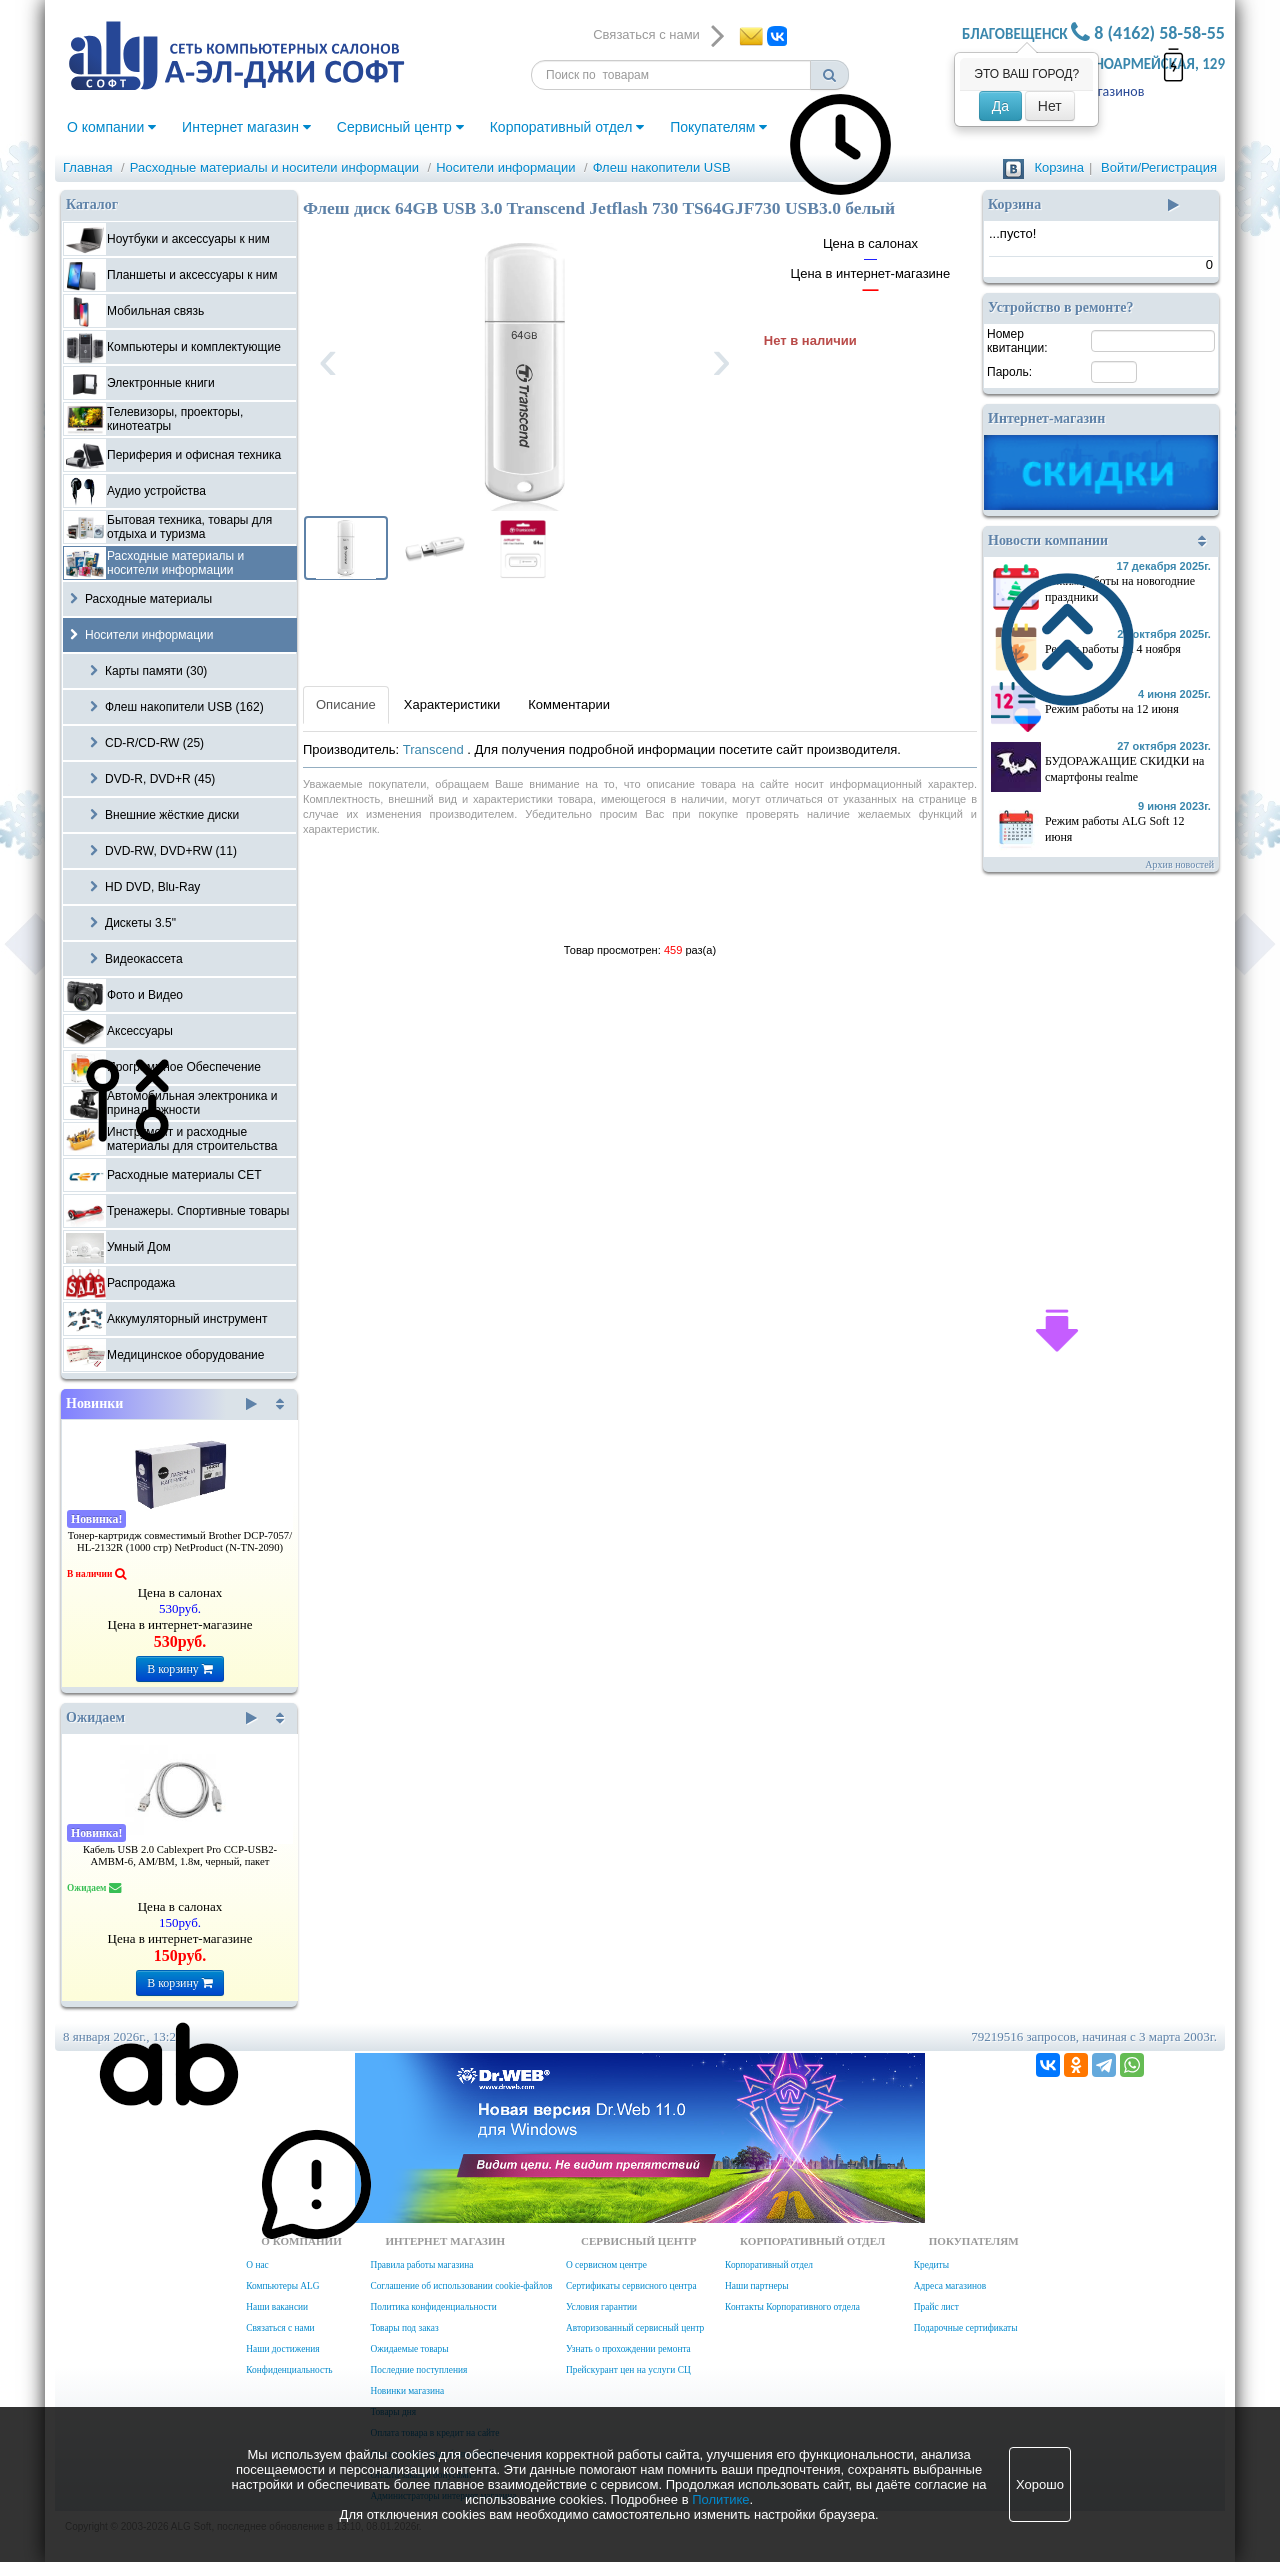  I want to click on view current time, so click(840, 144).